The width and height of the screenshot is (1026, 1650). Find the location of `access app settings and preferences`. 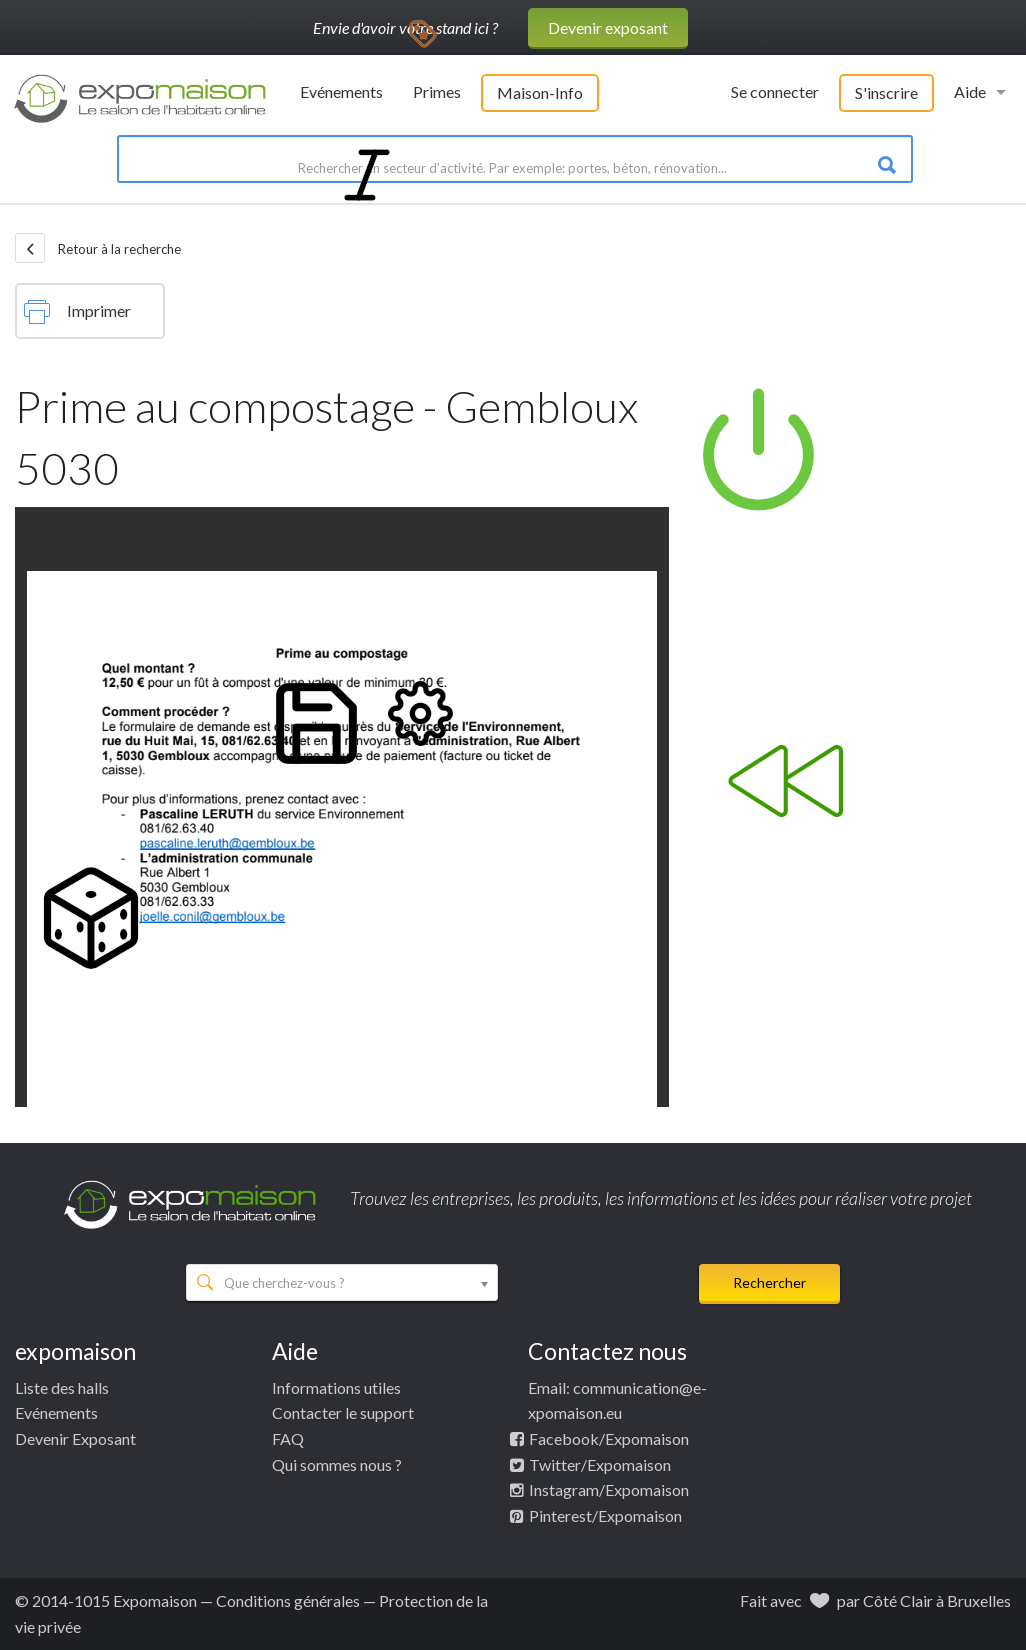

access app settings and preferences is located at coordinates (420, 713).